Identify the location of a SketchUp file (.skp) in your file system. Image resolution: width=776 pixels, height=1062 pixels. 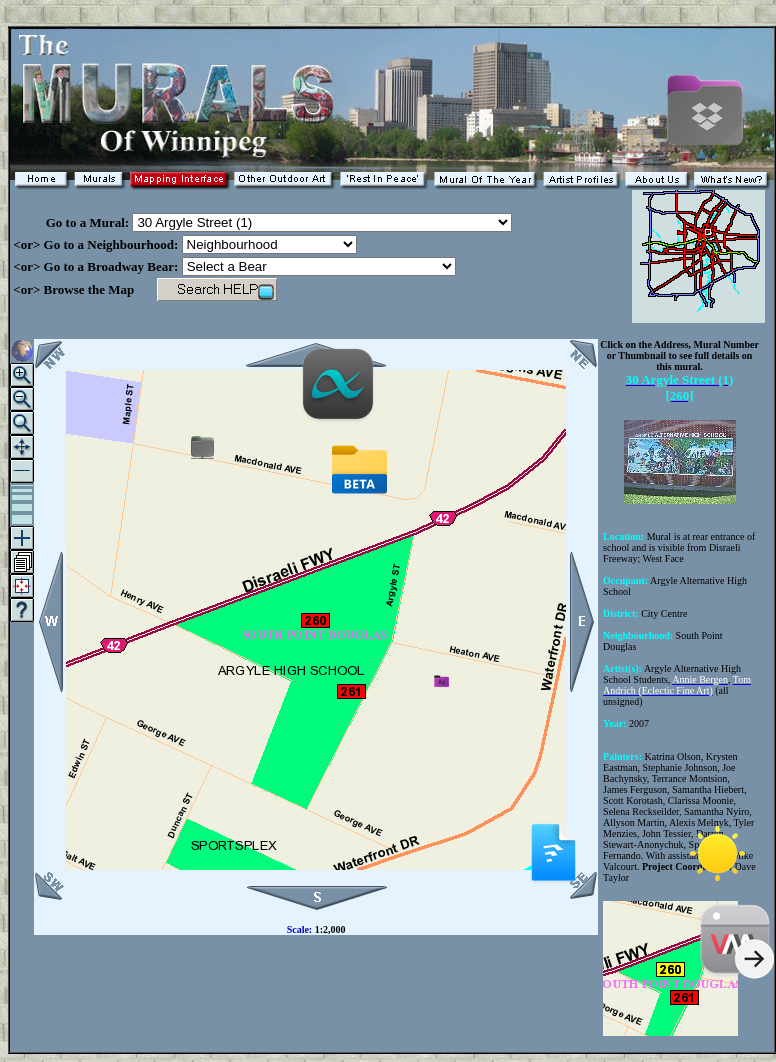
(553, 853).